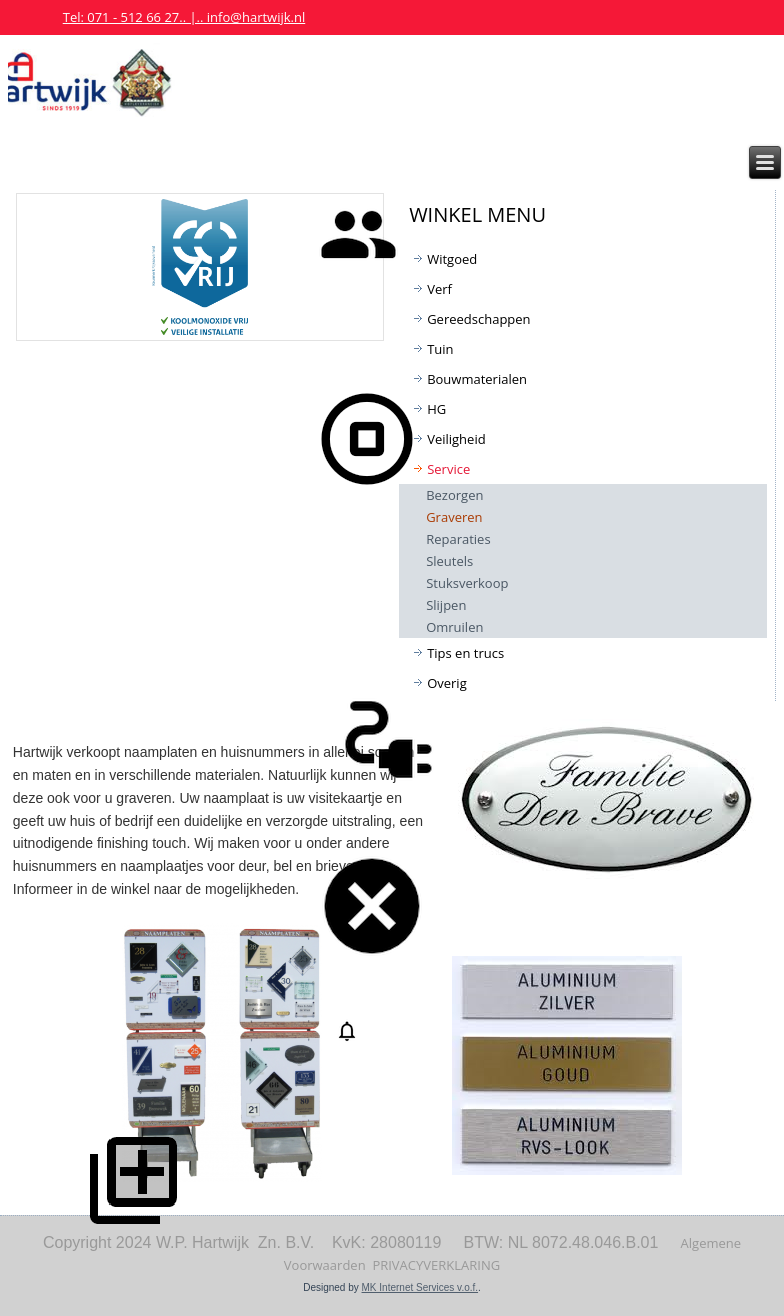 Image resolution: width=784 pixels, height=1316 pixels. I want to click on add item to queue or playlist, so click(133, 1180).